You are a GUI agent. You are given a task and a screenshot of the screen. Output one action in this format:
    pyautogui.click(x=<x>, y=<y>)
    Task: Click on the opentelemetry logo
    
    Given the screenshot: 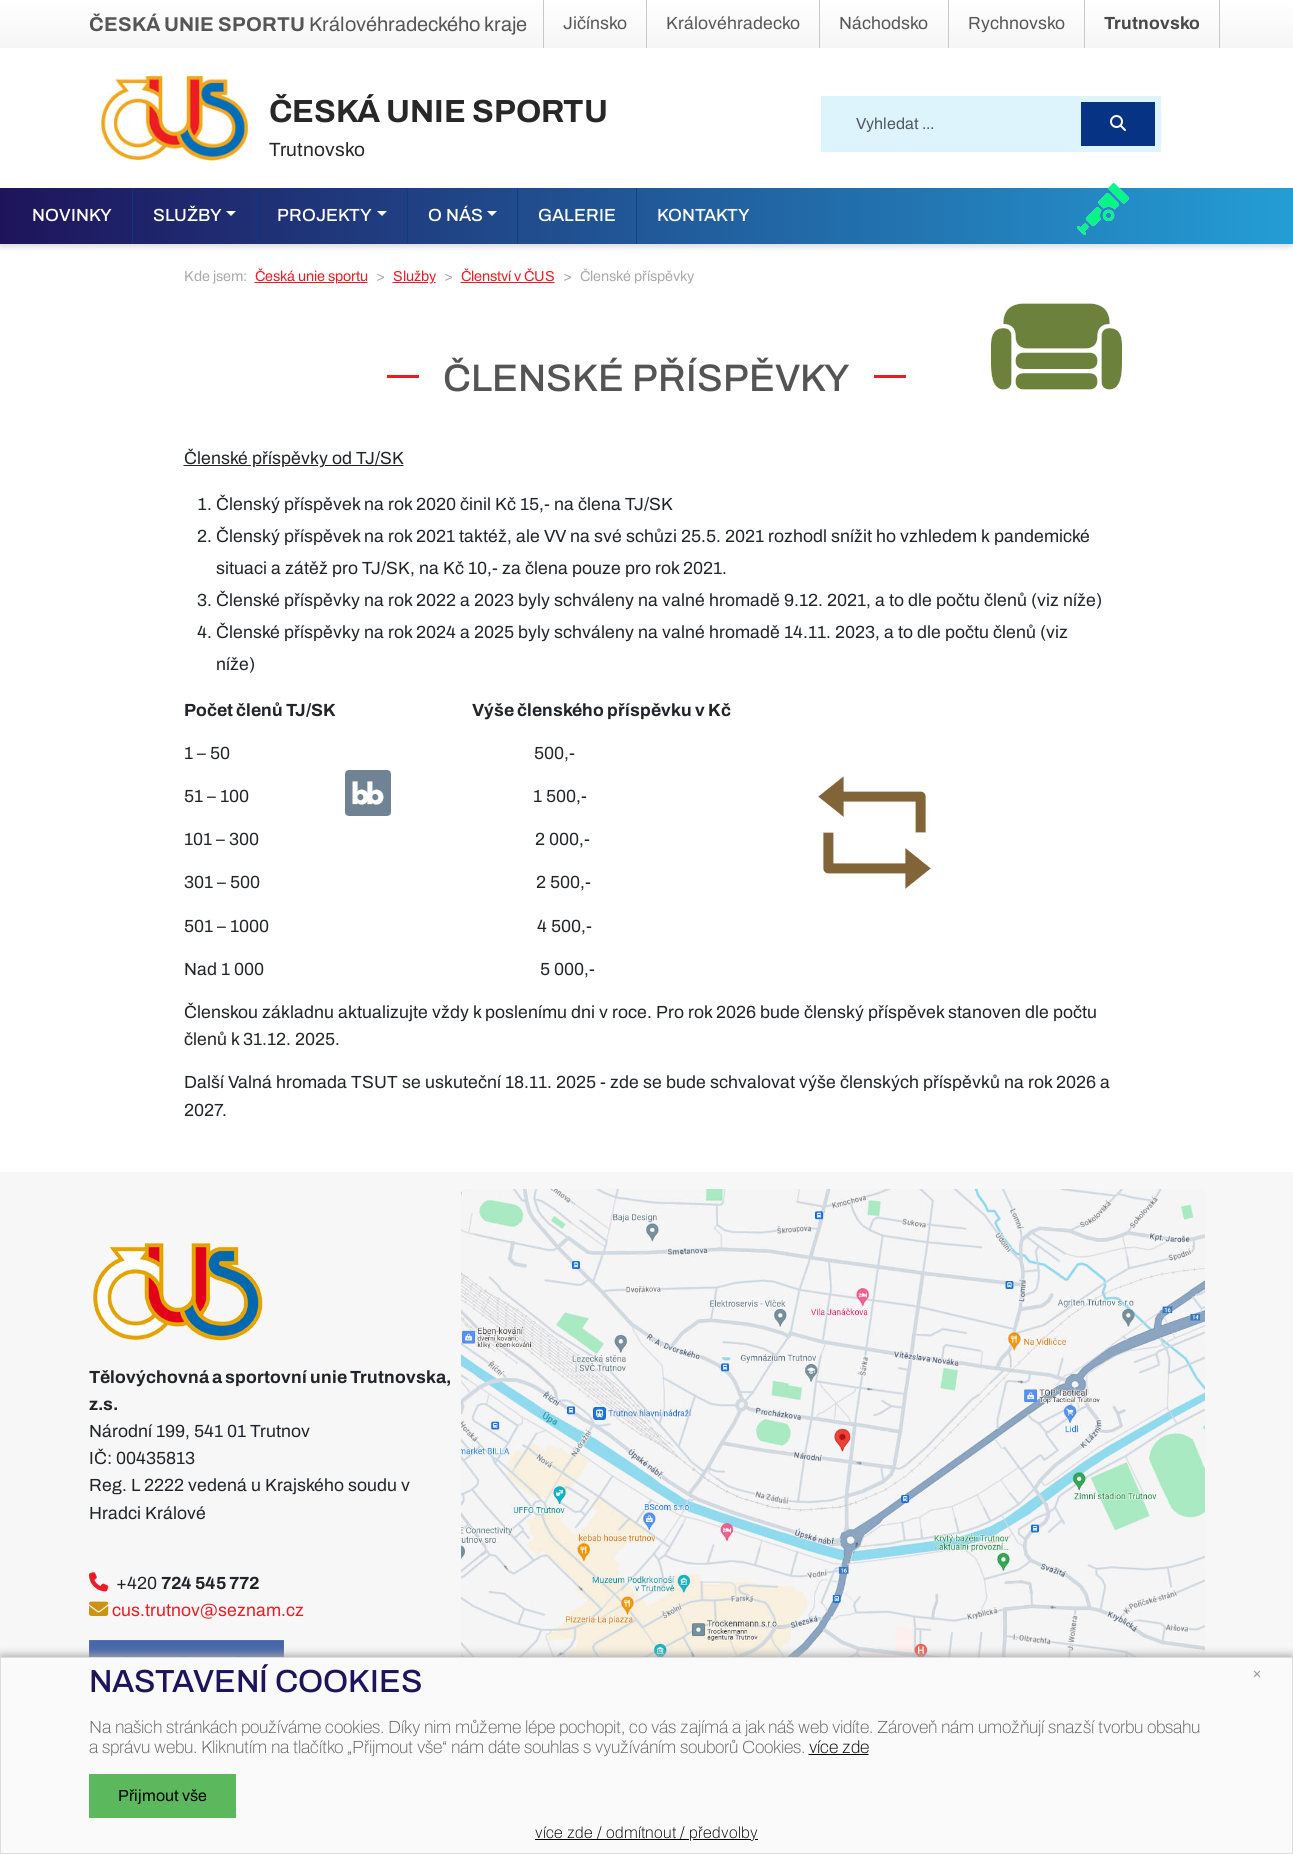 What is the action you would take?
    pyautogui.click(x=1103, y=209)
    